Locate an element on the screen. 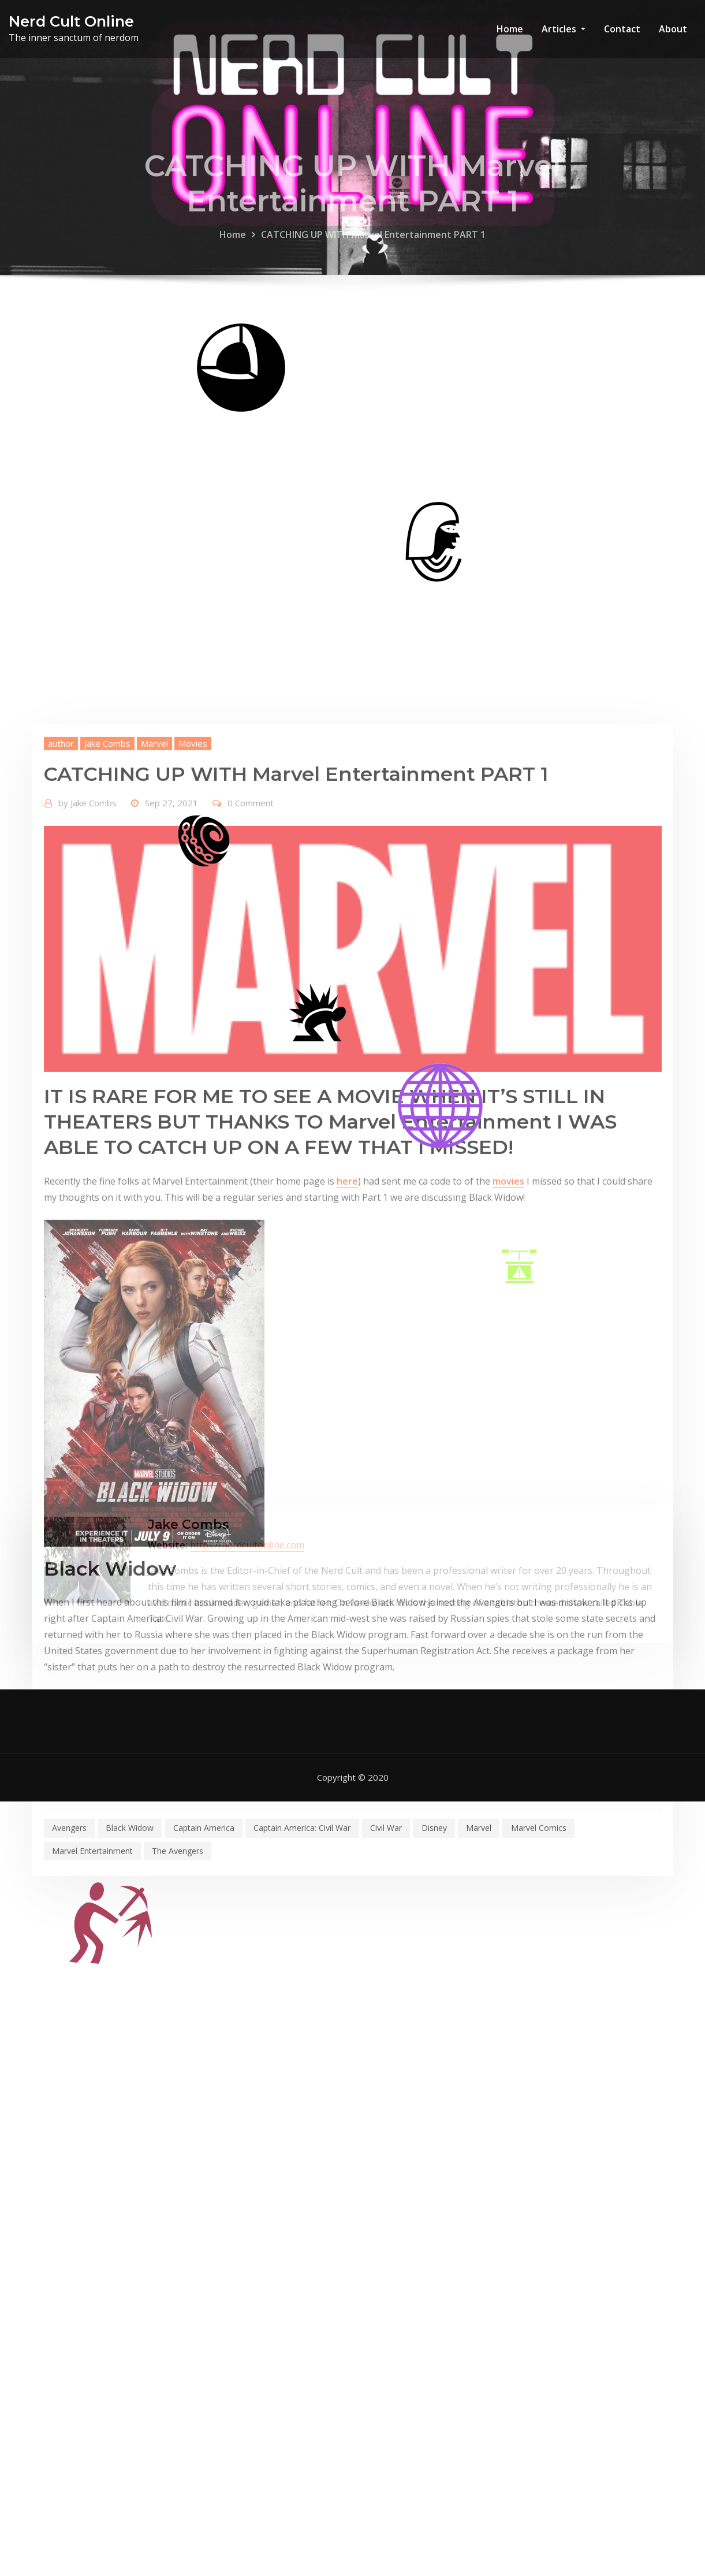  access global or international settings is located at coordinates (440, 1105).